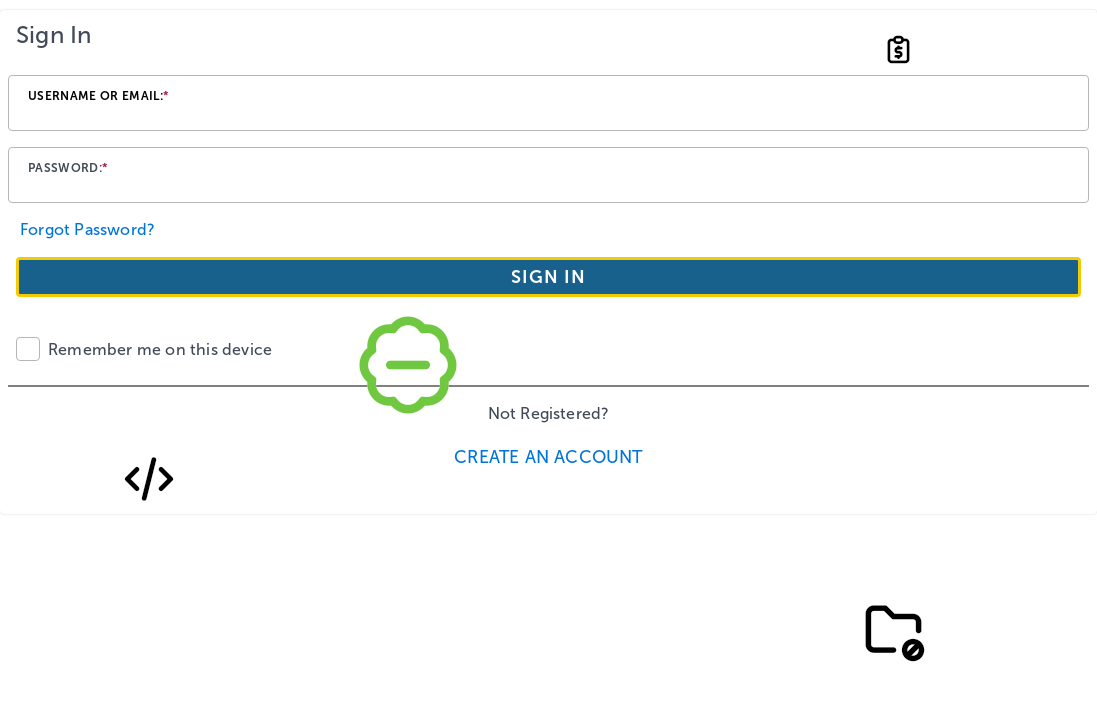 The height and width of the screenshot is (720, 1097). Describe the element at coordinates (408, 365) in the screenshot. I see `remove a badge or label` at that location.